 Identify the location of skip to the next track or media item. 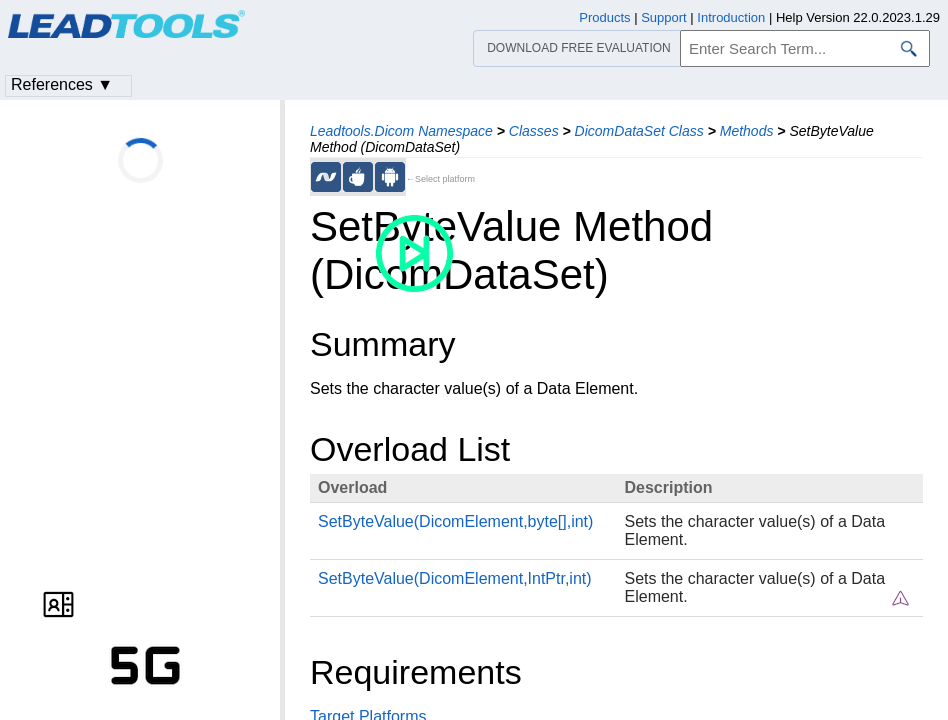
(414, 253).